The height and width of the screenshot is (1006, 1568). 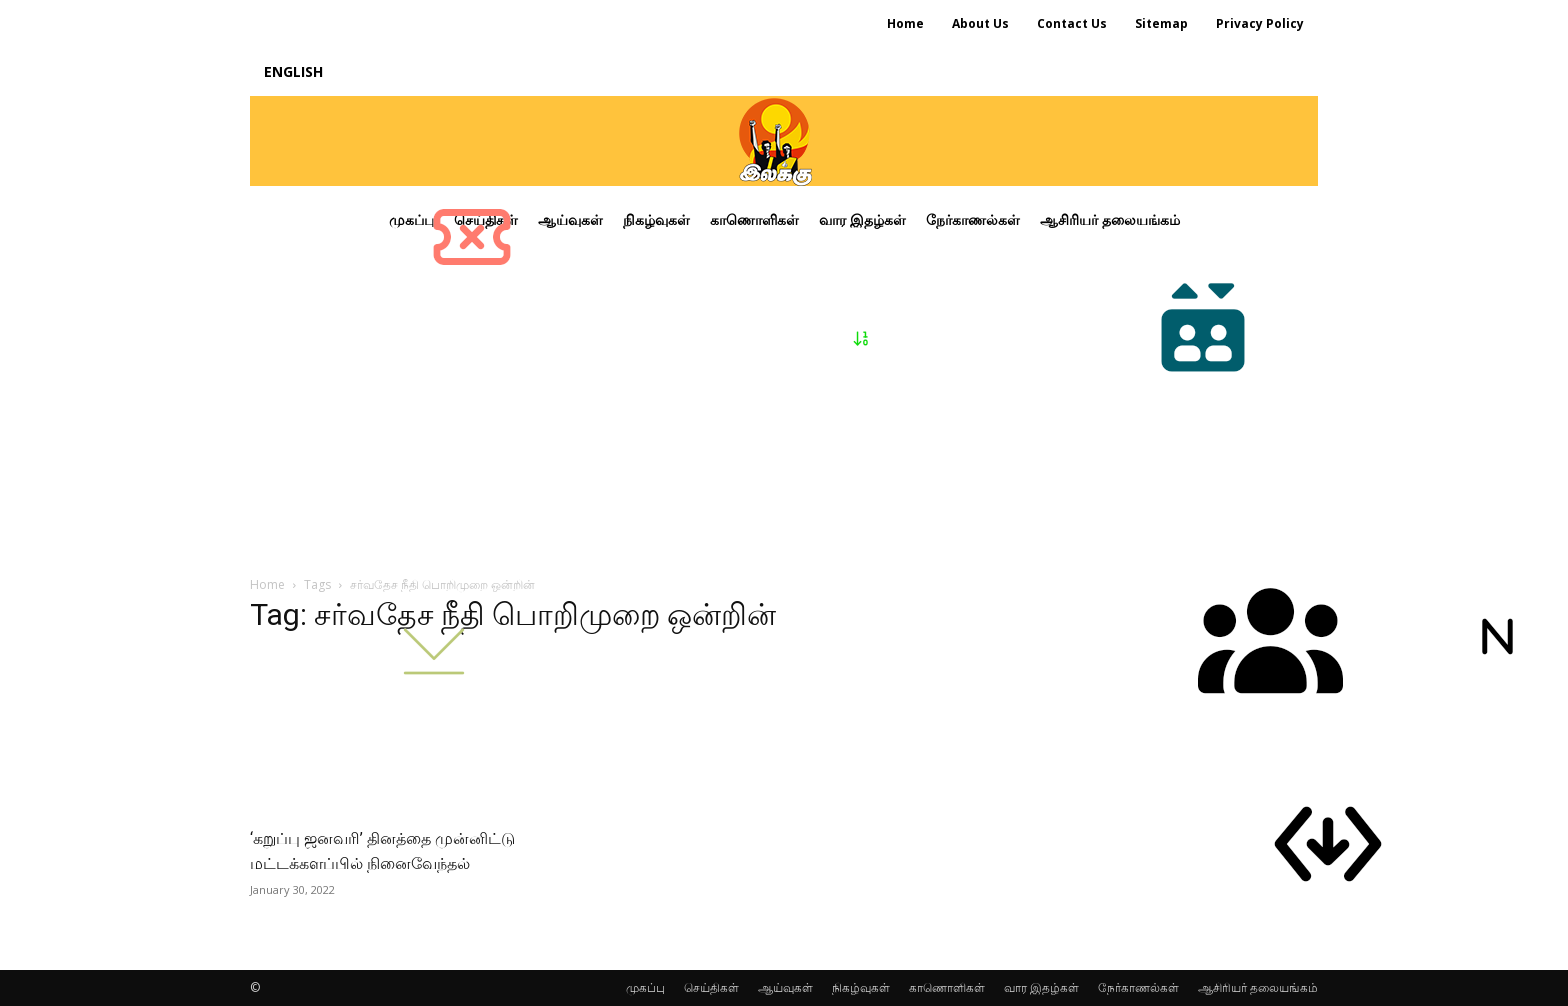 I want to click on collapse content or section below, so click(x=434, y=650).